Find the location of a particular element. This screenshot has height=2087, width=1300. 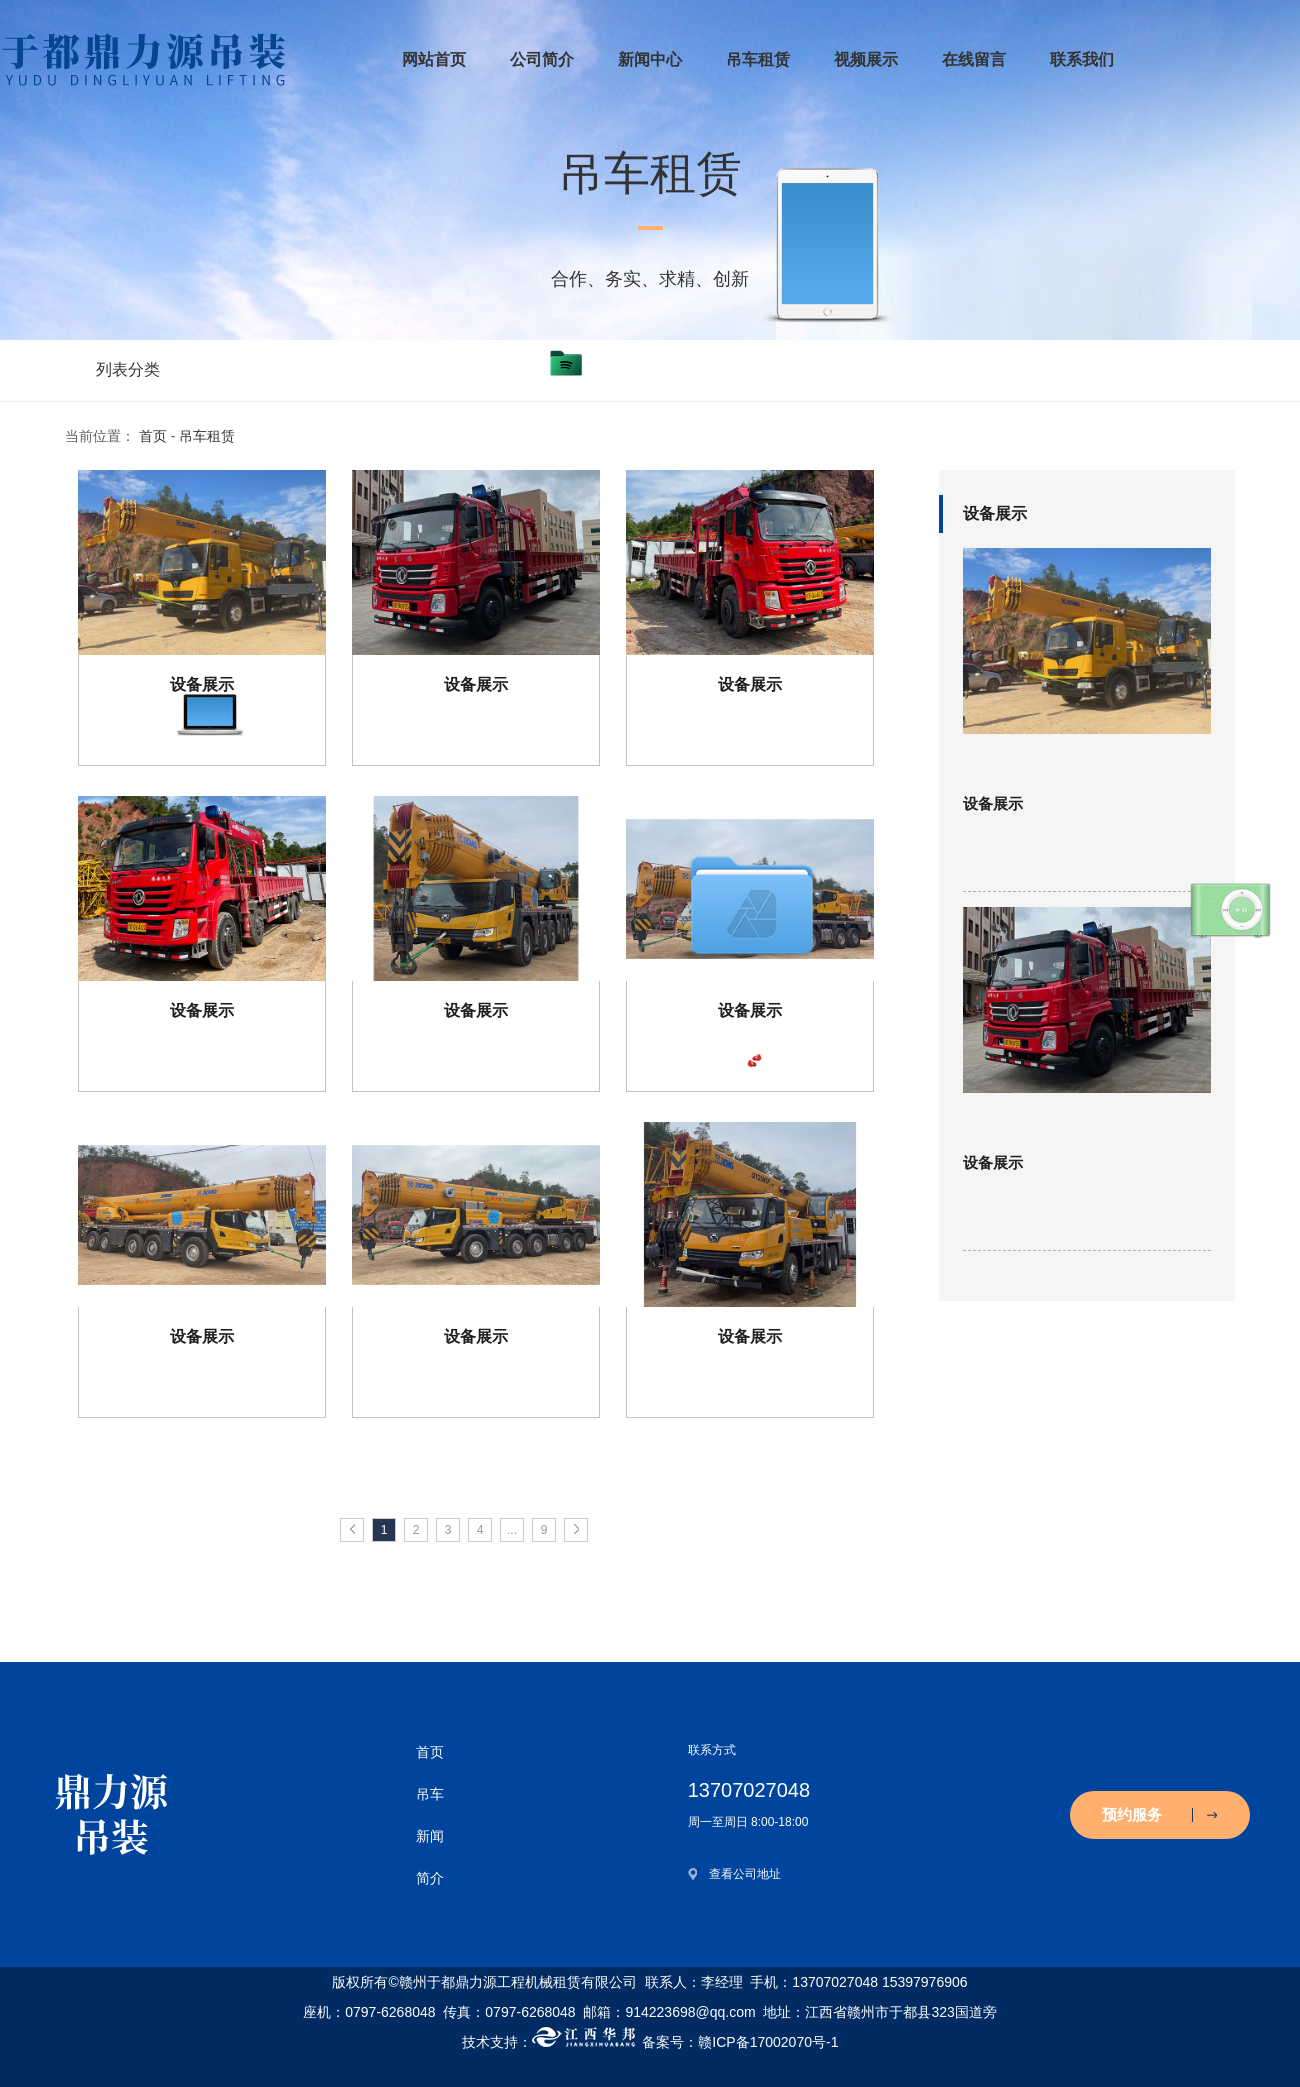

iPod shuffle device connected is located at coordinates (1230, 895).